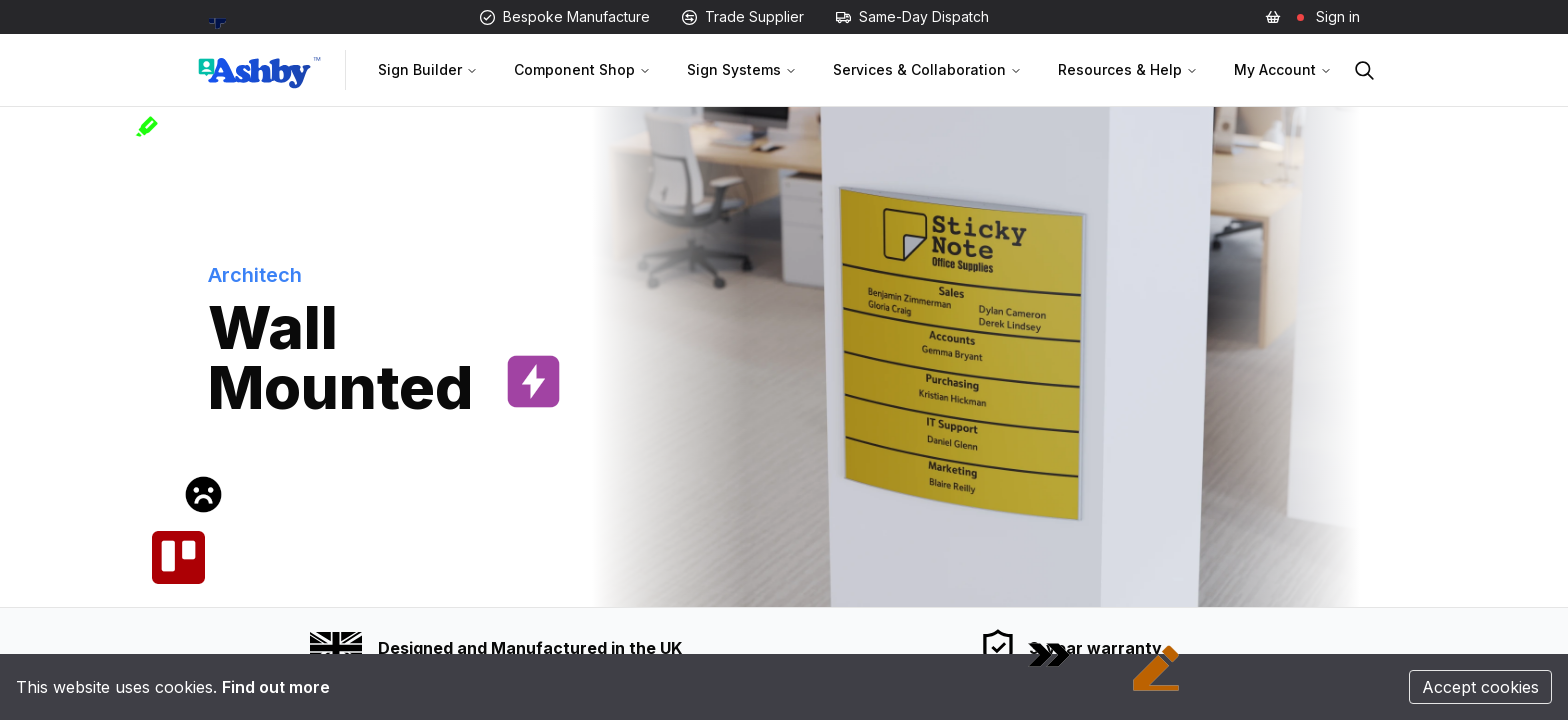 The width and height of the screenshot is (1568, 720). Describe the element at coordinates (178, 557) in the screenshot. I see `open trello app` at that location.